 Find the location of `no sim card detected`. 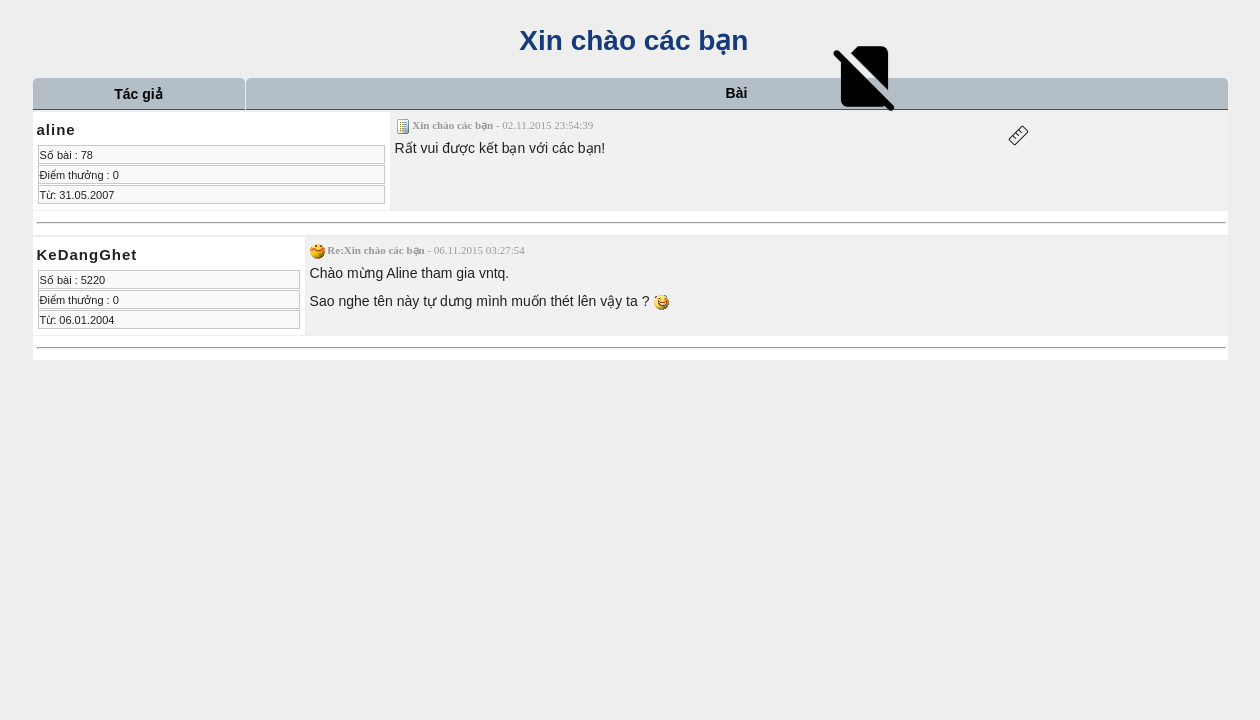

no sim card detected is located at coordinates (864, 76).